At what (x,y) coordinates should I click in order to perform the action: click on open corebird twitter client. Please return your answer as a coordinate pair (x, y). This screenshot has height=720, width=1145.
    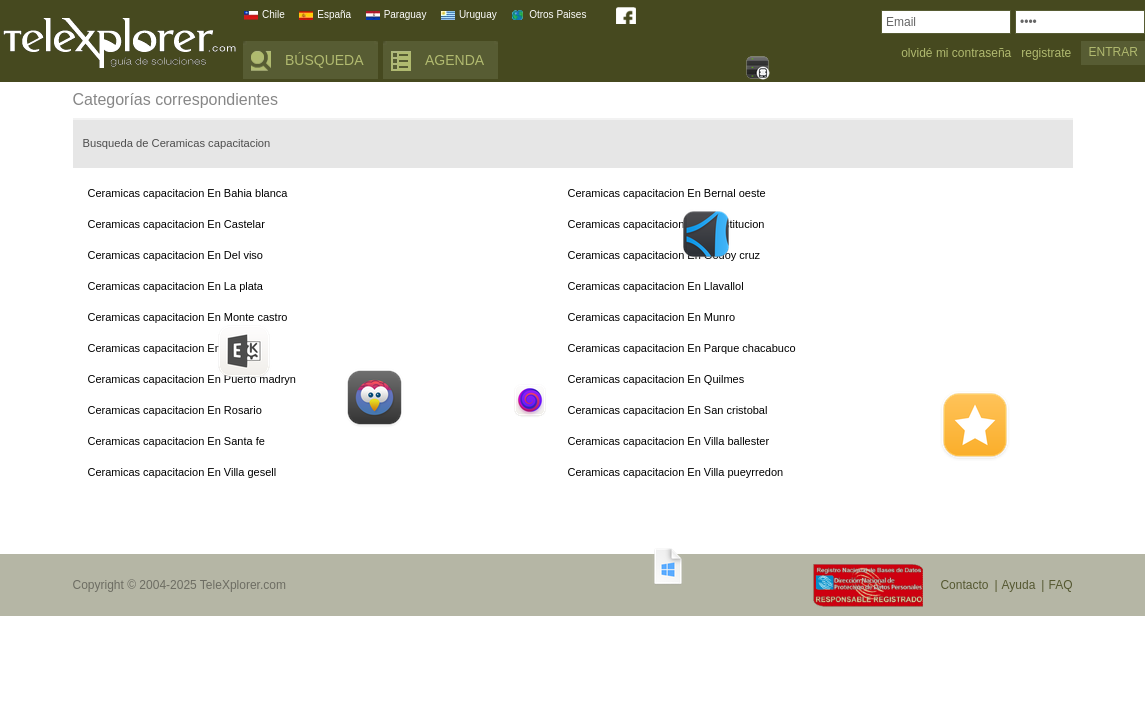
    Looking at the image, I should click on (374, 397).